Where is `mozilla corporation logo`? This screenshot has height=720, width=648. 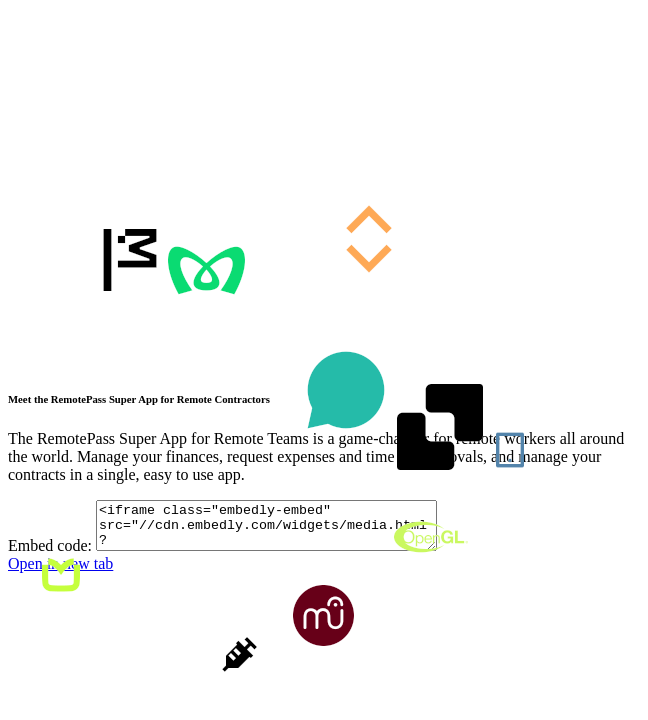 mozilla corporation logo is located at coordinates (130, 260).